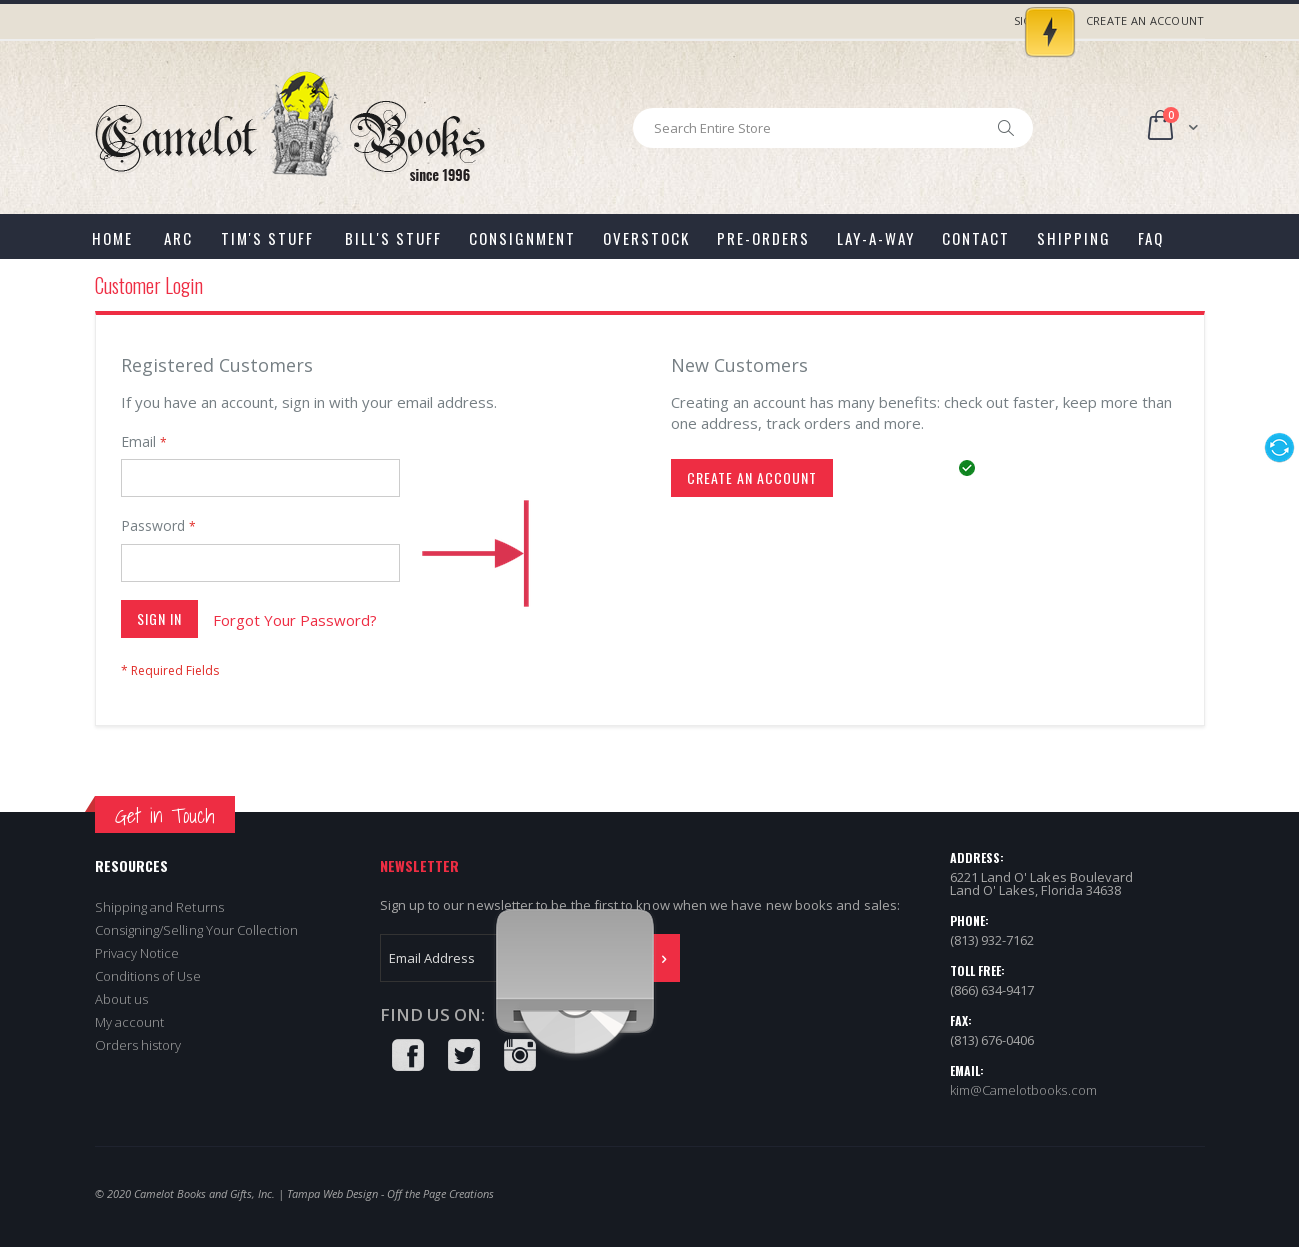 Image resolution: width=1299 pixels, height=1247 pixels. Describe the element at coordinates (575, 971) in the screenshot. I see `access optical drive or CD/DVD reader` at that location.